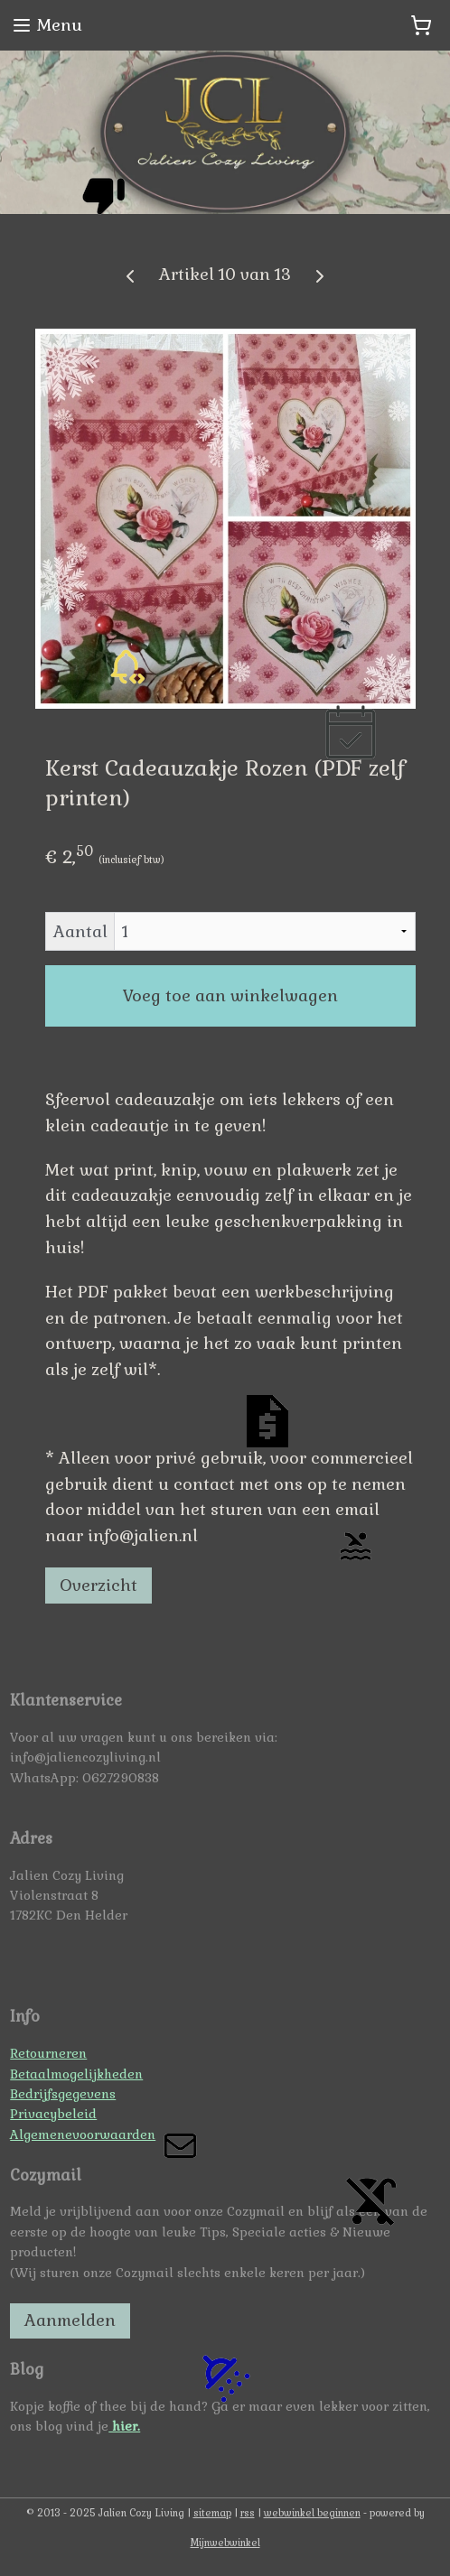  I want to click on request a price quote or estimate, so click(267, 1421).